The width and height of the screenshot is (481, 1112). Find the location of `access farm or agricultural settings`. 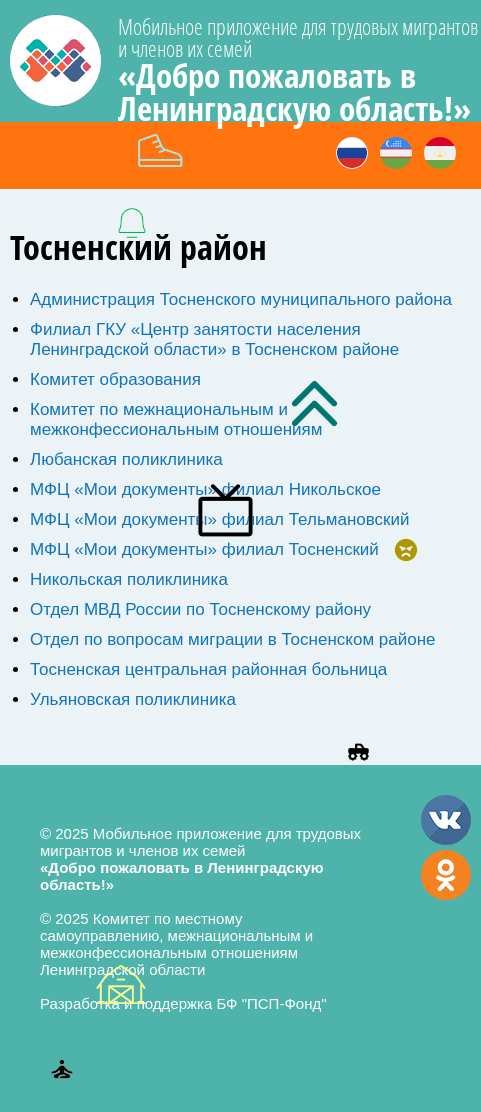

access farm or agricultural settings is located at coordinates (121, 988).